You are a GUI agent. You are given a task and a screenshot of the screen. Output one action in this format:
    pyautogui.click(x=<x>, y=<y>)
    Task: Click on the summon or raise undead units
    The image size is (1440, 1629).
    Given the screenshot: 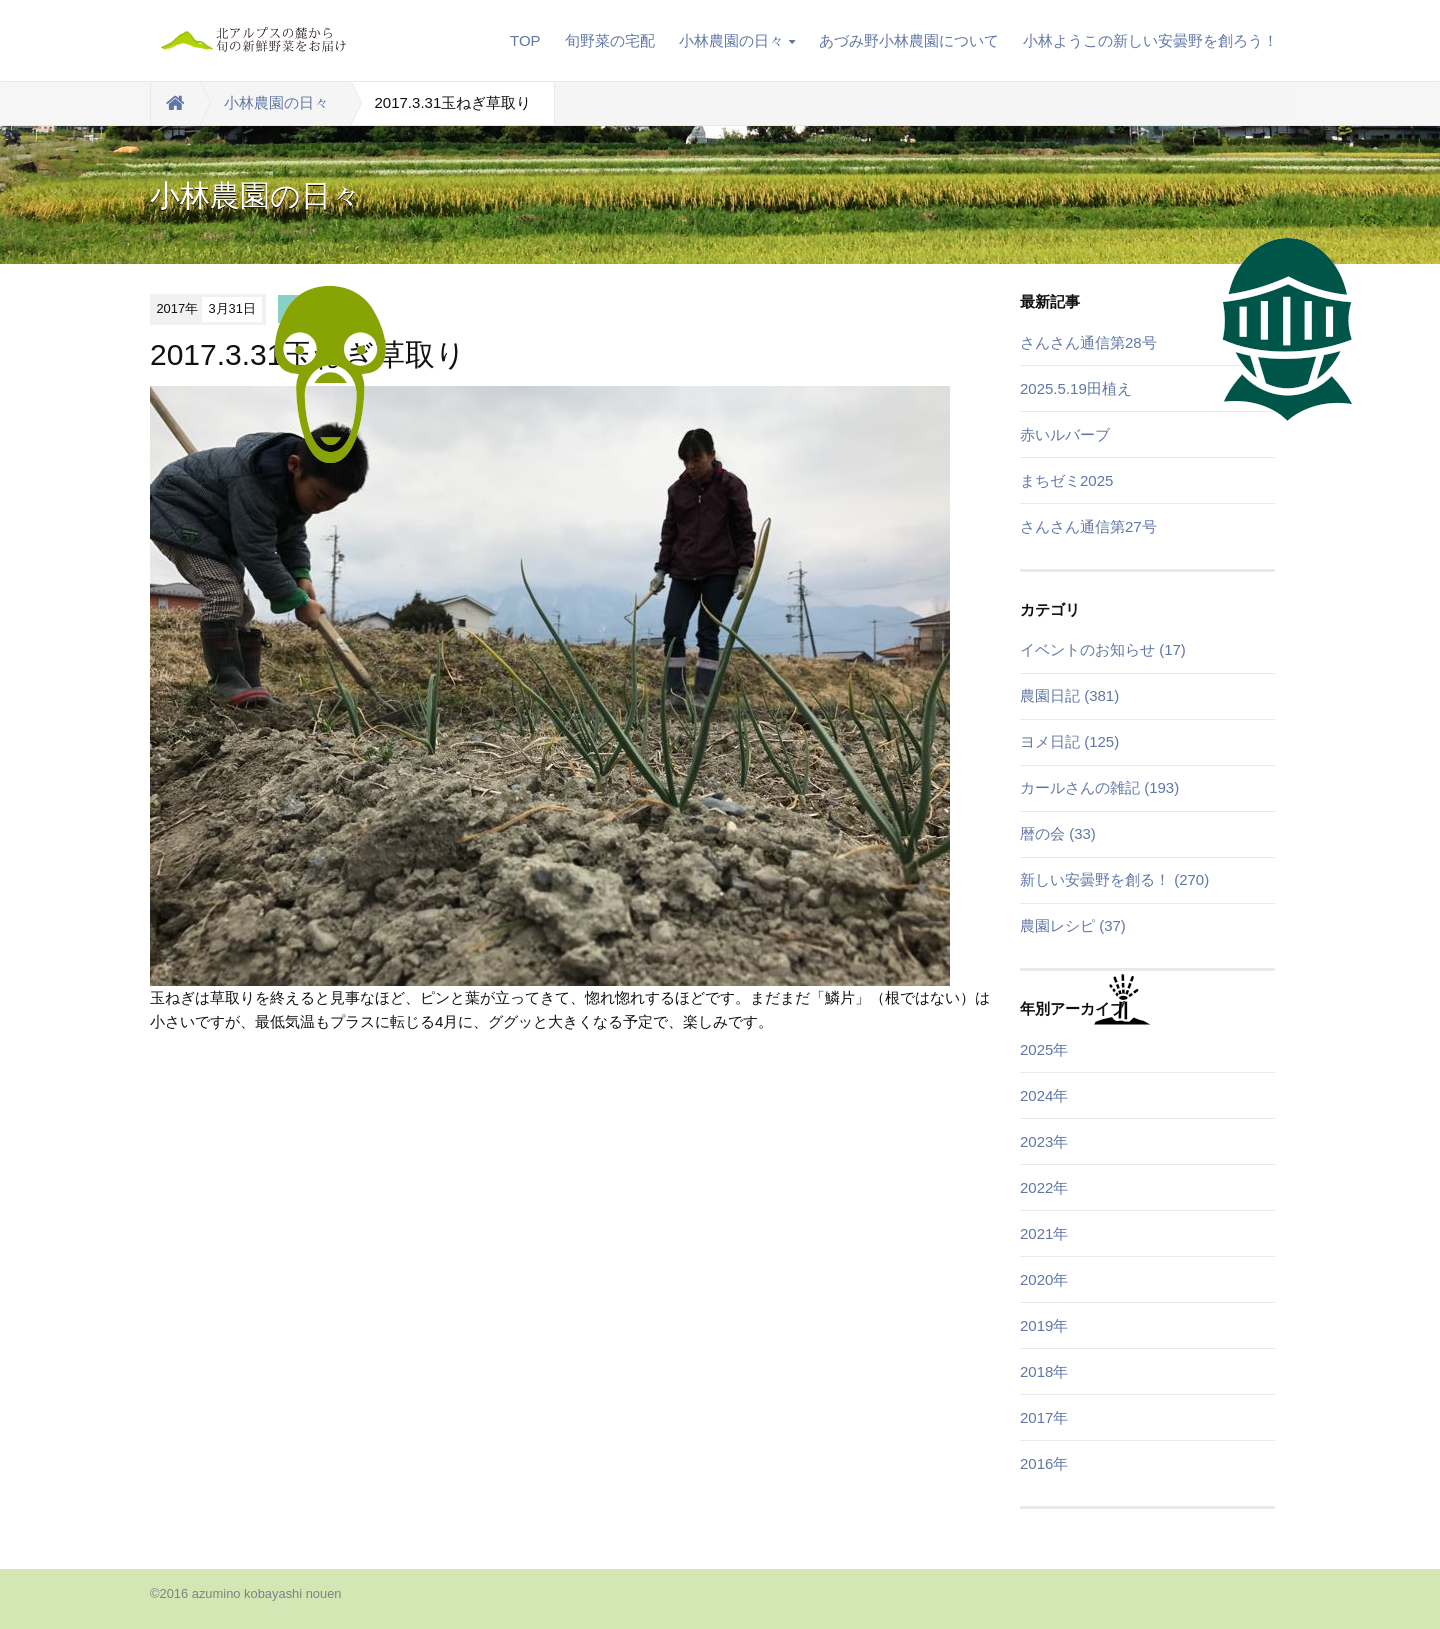 What is the action you would take?
    pyautogui.click(x=1122, y=996)
    